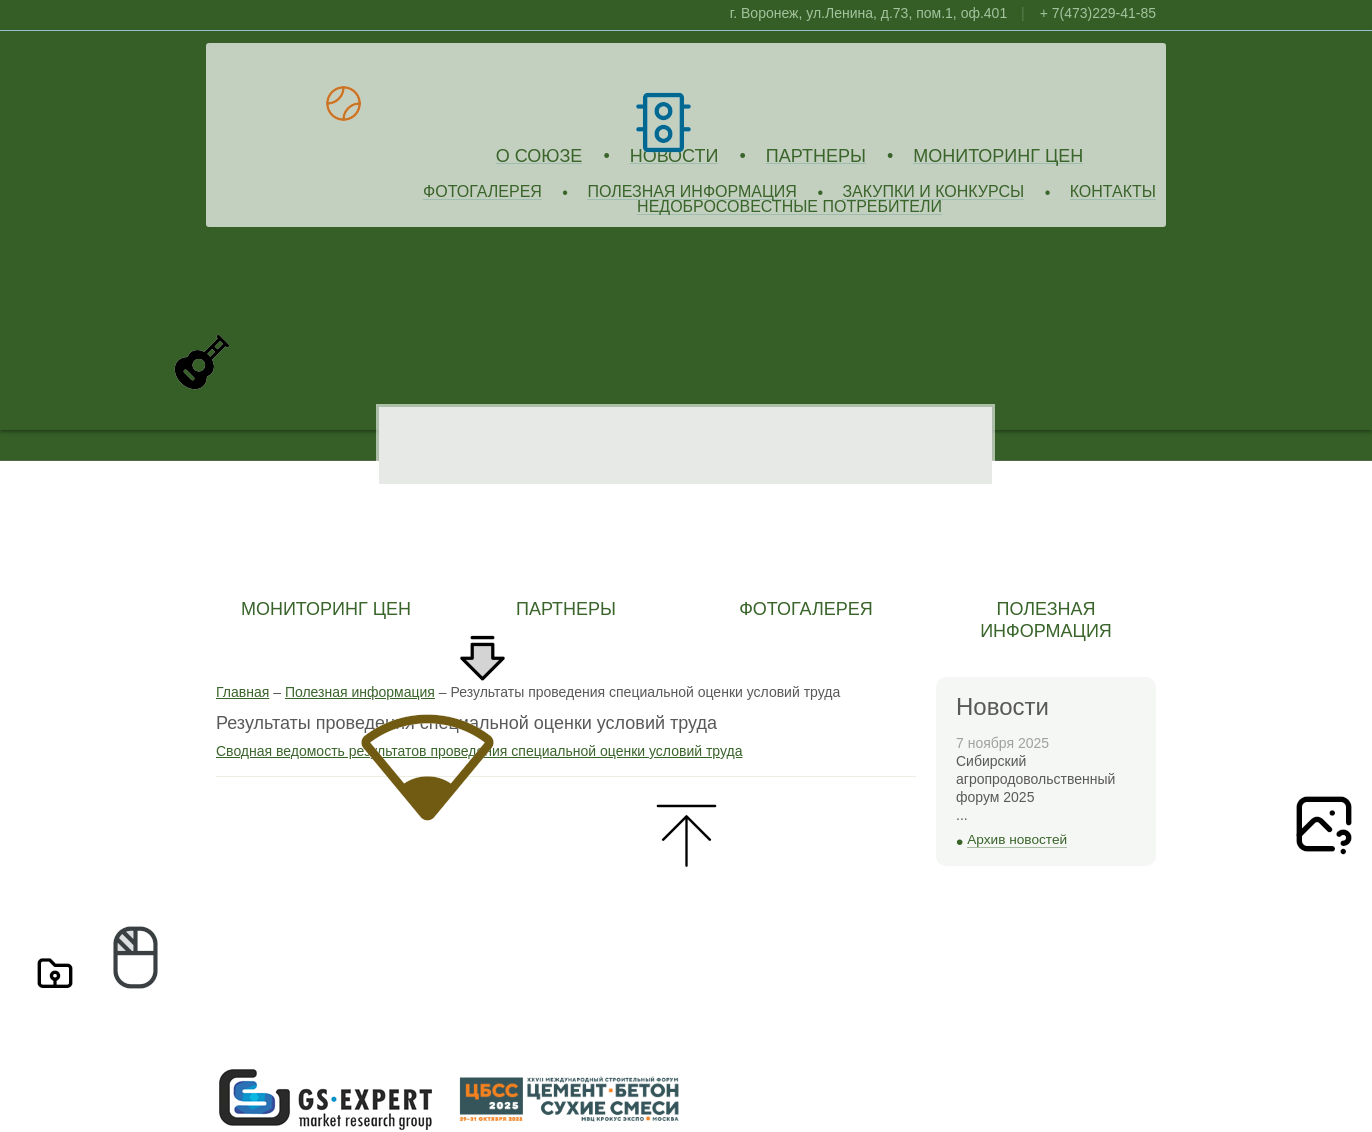 The height and width of the screenshot is (1132, 1372). What do you see at coordinates (201, 362) in the screenshot?
I see `access music or instrument tools` at bounding box center [201, 362].